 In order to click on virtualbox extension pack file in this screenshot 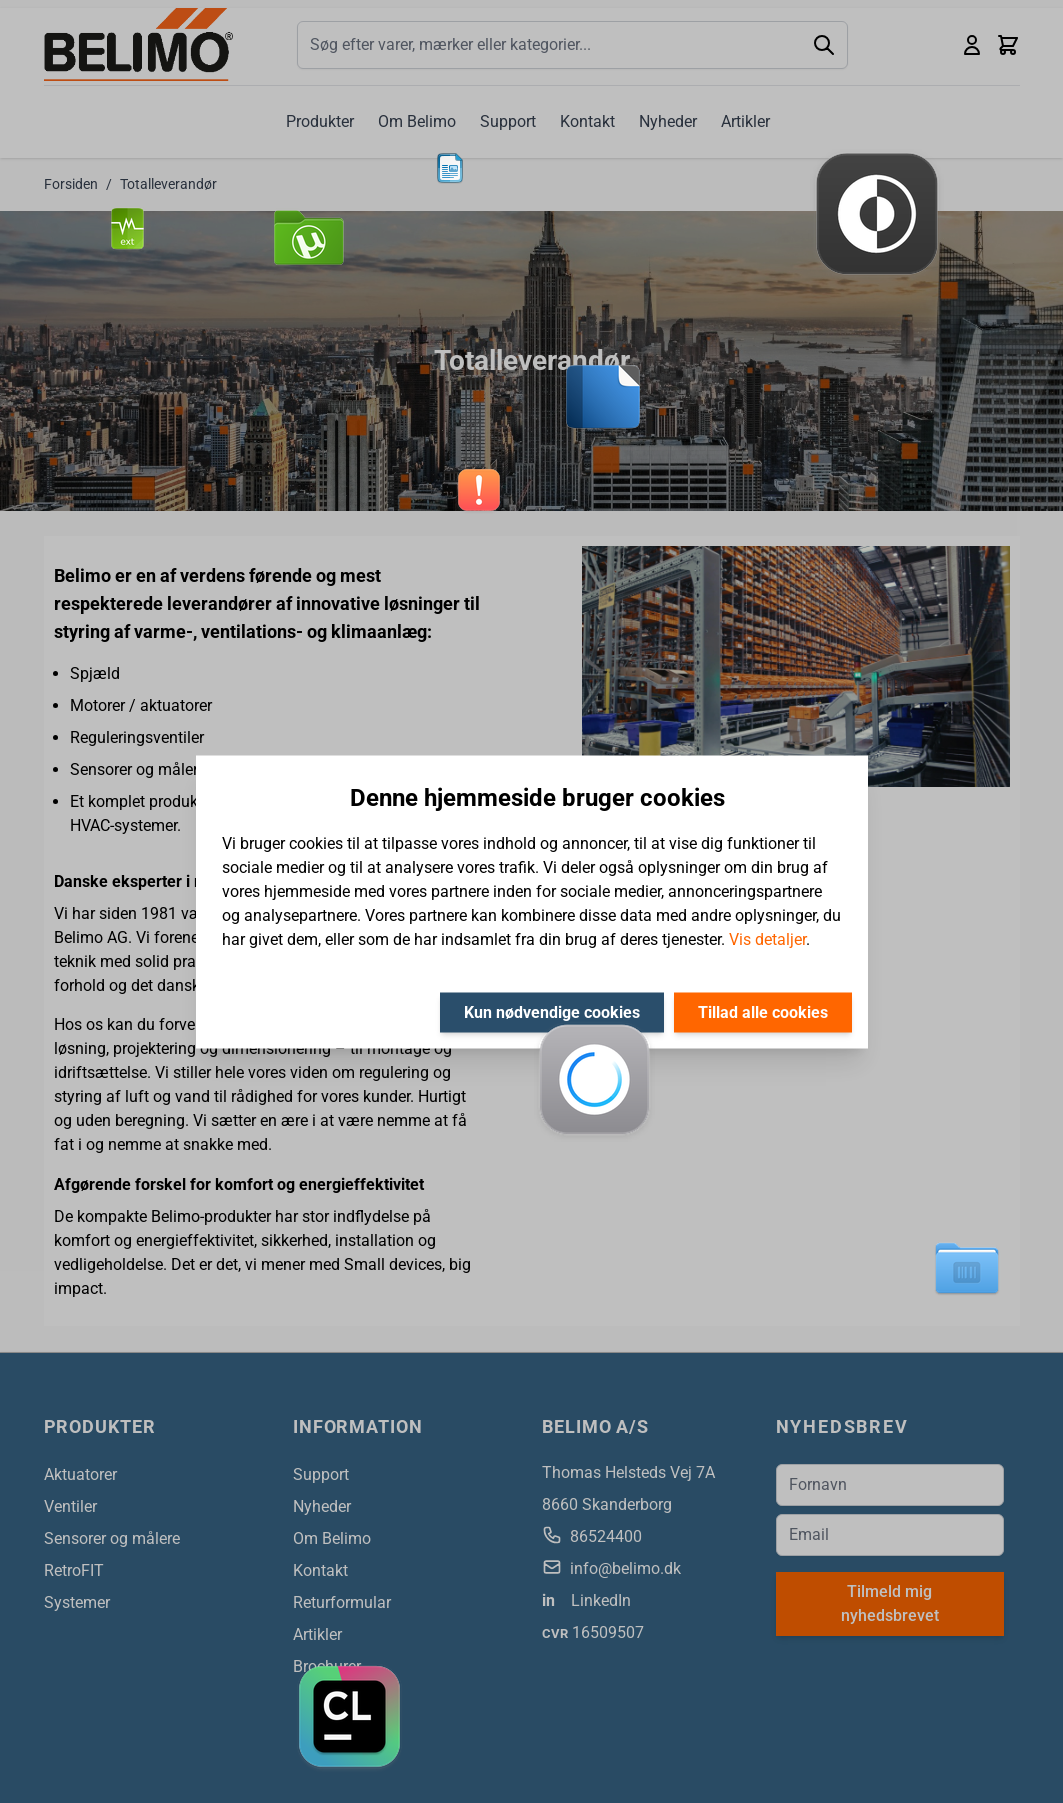, I will do `click(127, 228)`.